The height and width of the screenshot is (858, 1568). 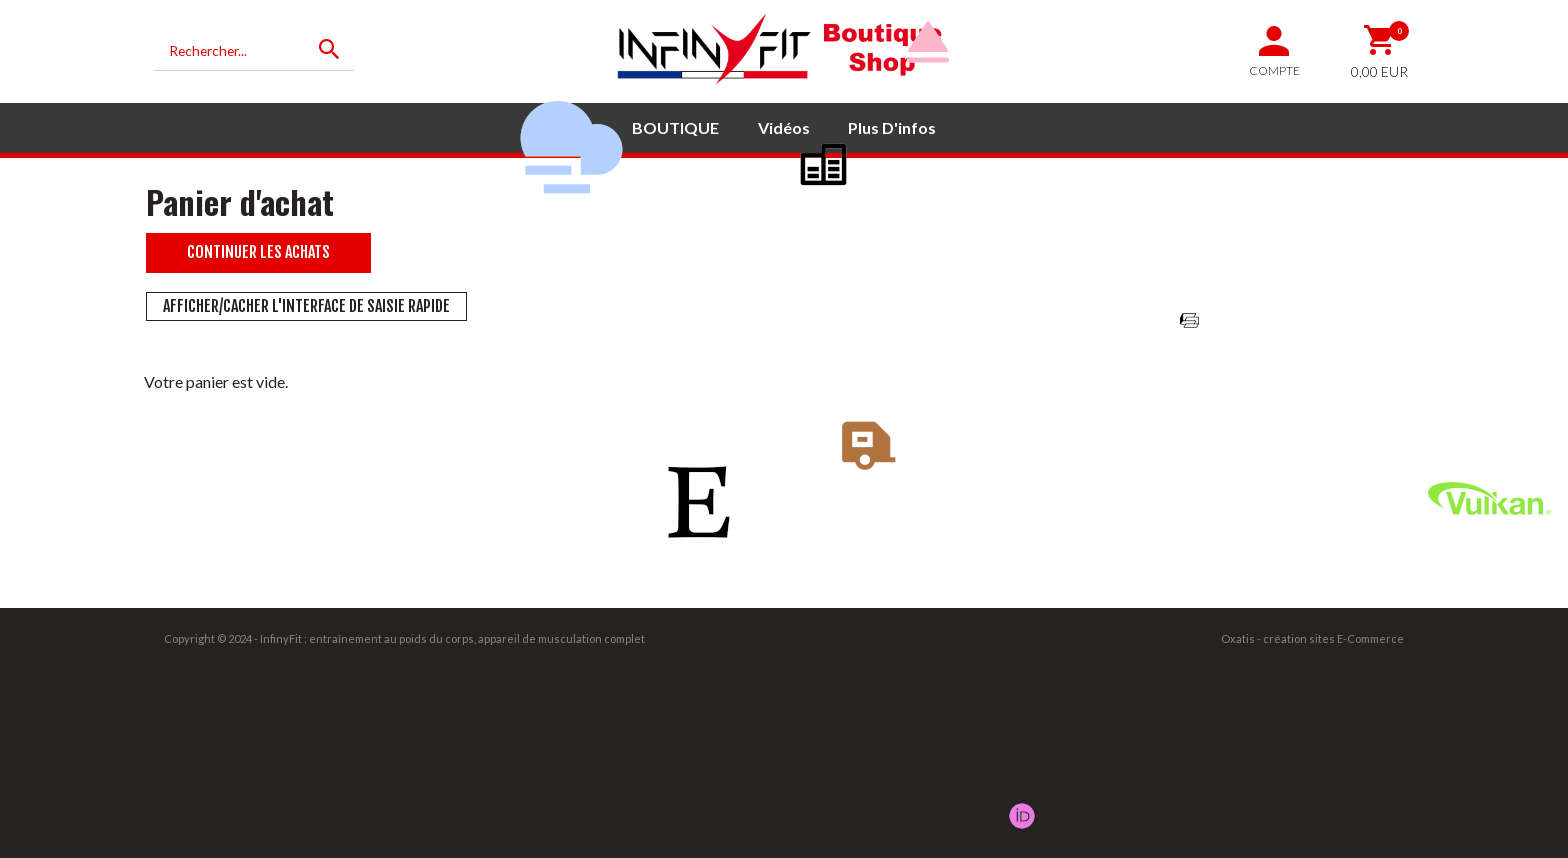 I want to click on indicates windy weather conditions, so click(x=571, y=142).